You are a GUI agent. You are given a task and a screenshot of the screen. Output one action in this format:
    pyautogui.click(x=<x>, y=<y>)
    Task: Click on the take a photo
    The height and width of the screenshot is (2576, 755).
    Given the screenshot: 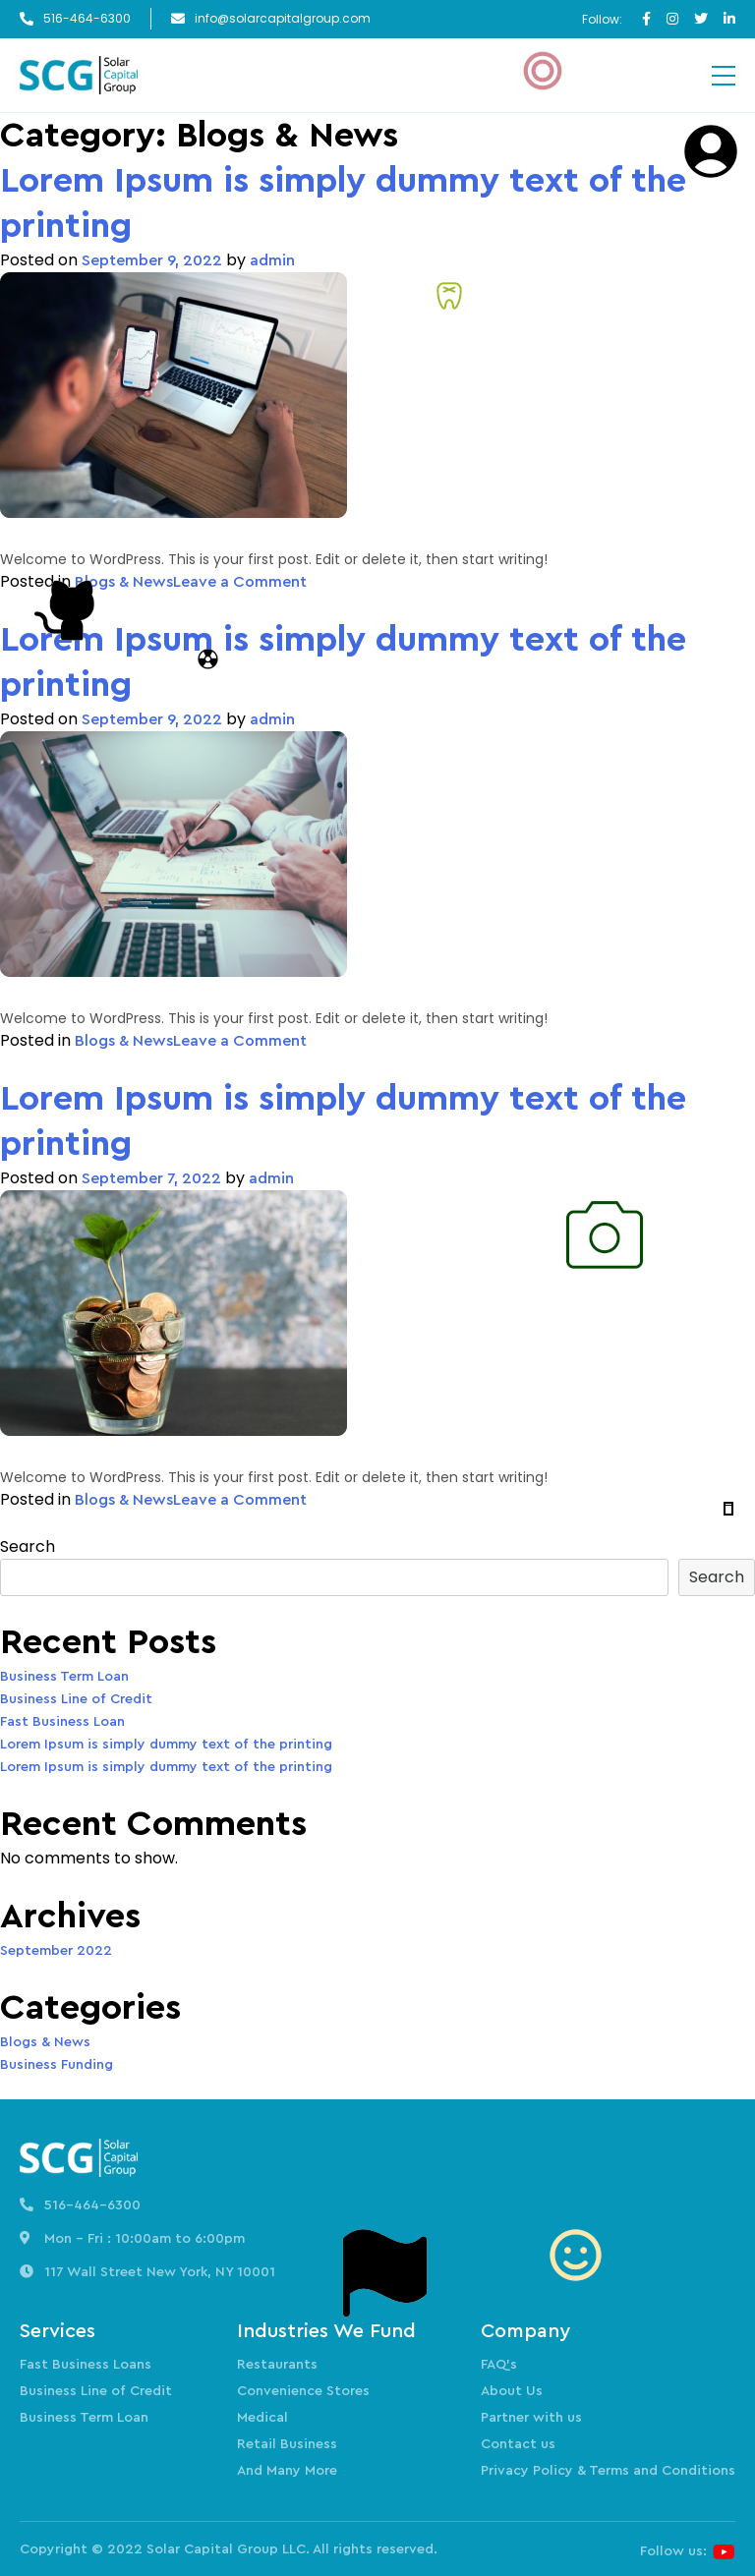 What is the action you would take?
    pyautogui.click(x=605, y=1236)
    